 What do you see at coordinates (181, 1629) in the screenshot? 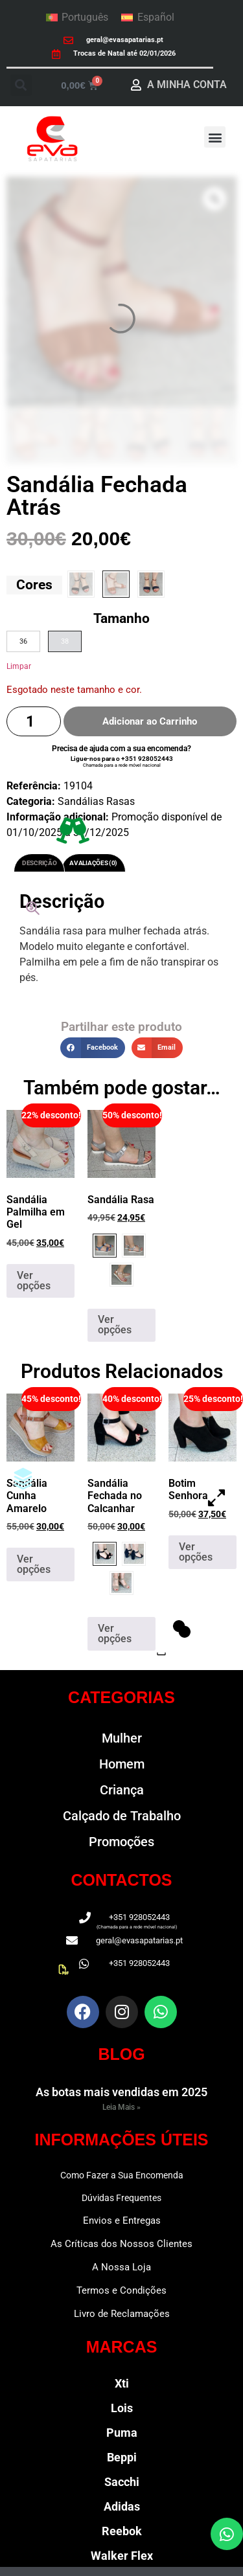
I see `merge or combine selected items` at bounding box center [181, 1629].